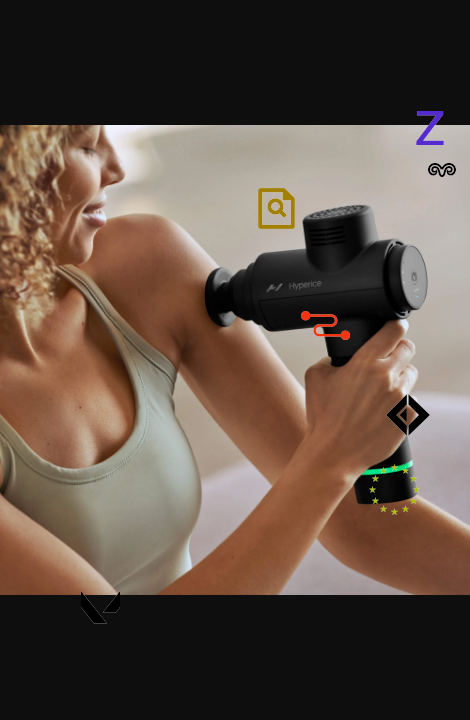  I want to click on launch valorant game, so click(100, 607).